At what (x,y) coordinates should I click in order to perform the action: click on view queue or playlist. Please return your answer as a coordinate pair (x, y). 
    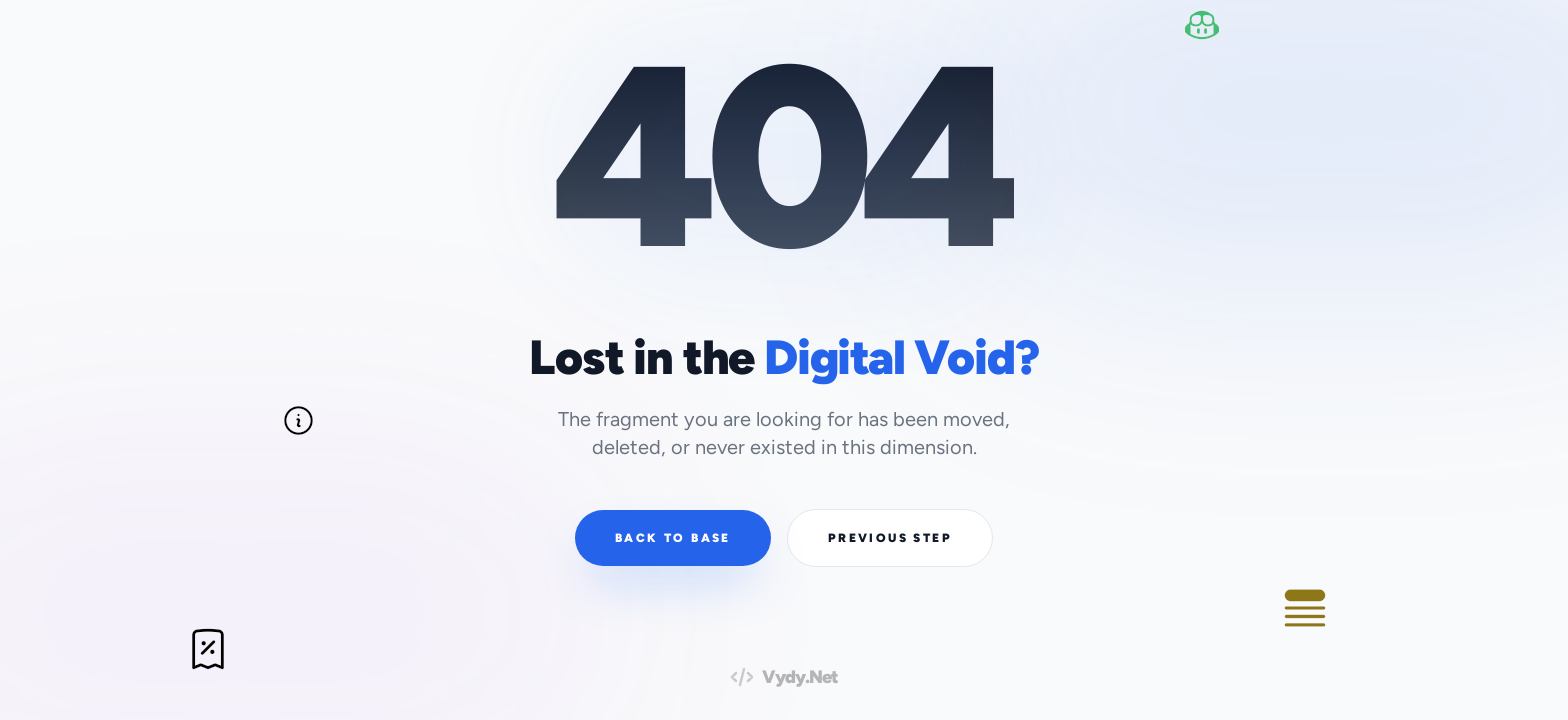
    Looking at the image, I should click on (1305, 608).